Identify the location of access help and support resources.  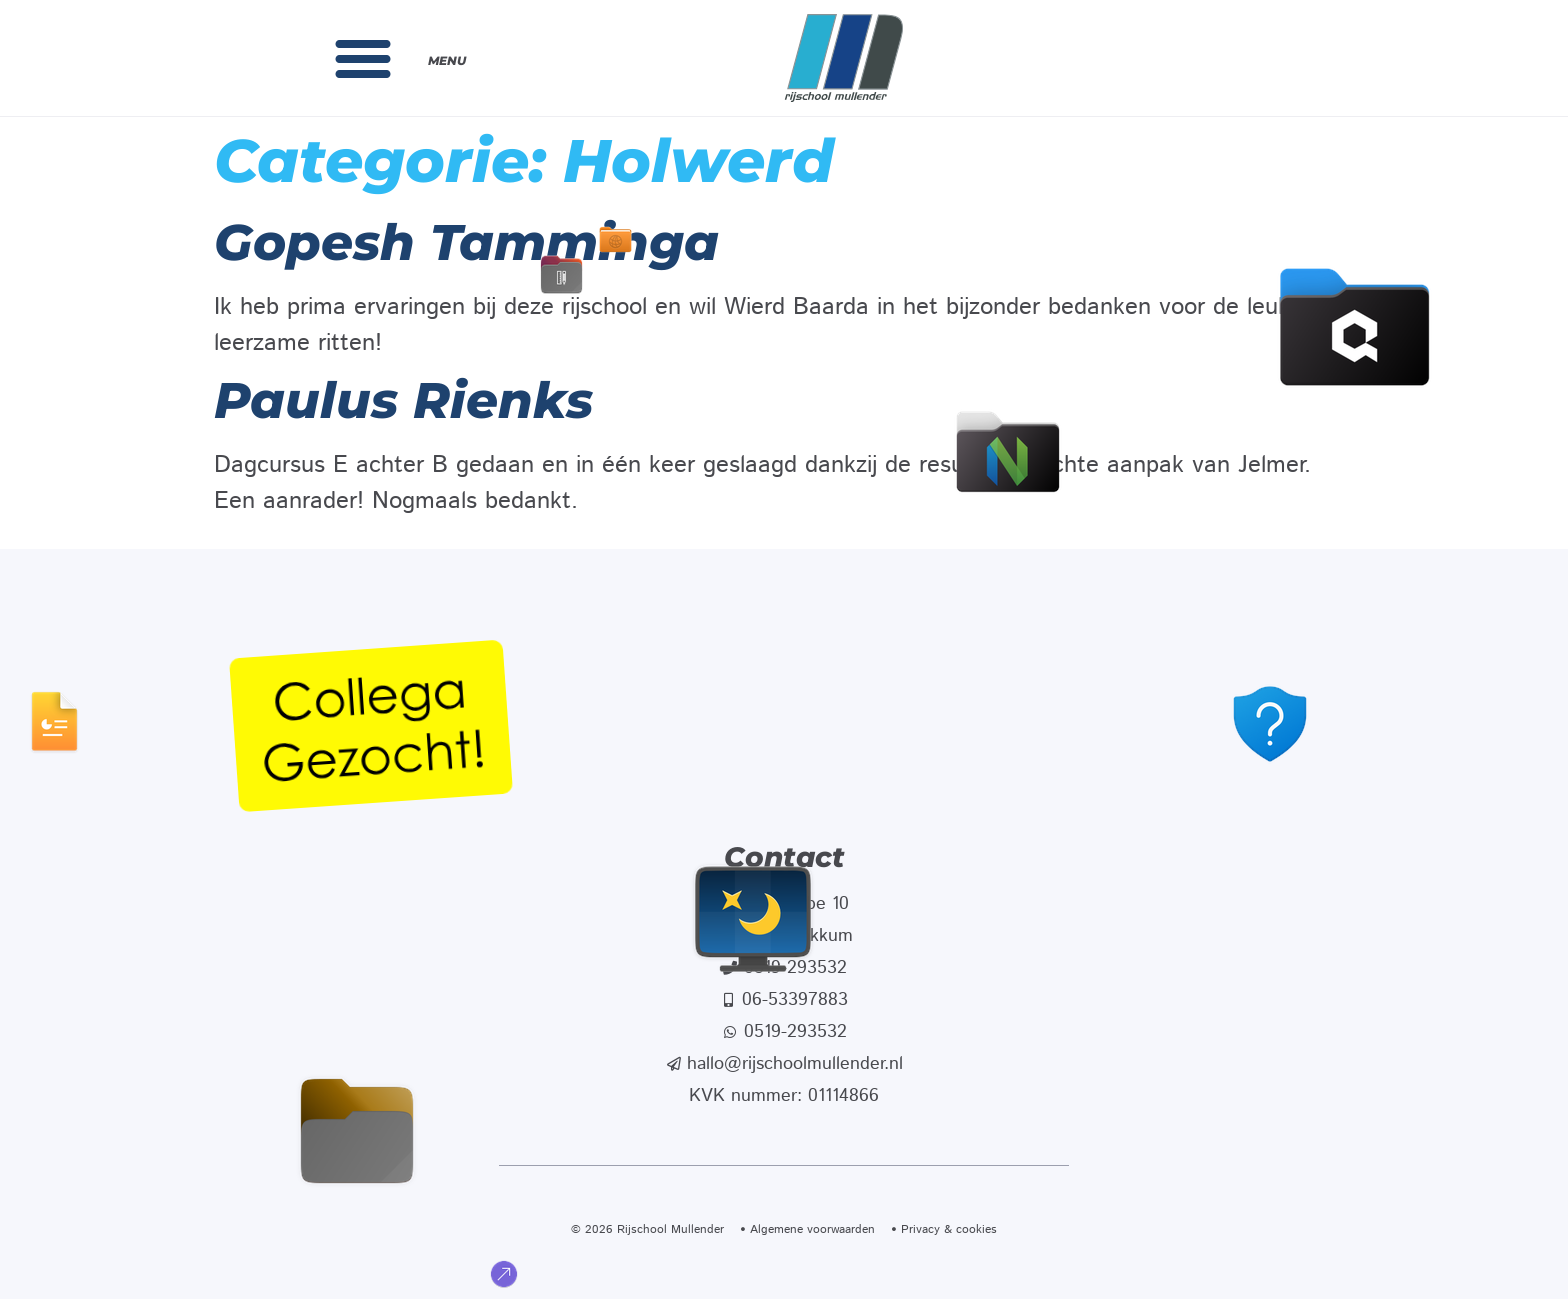
(1270, 724).